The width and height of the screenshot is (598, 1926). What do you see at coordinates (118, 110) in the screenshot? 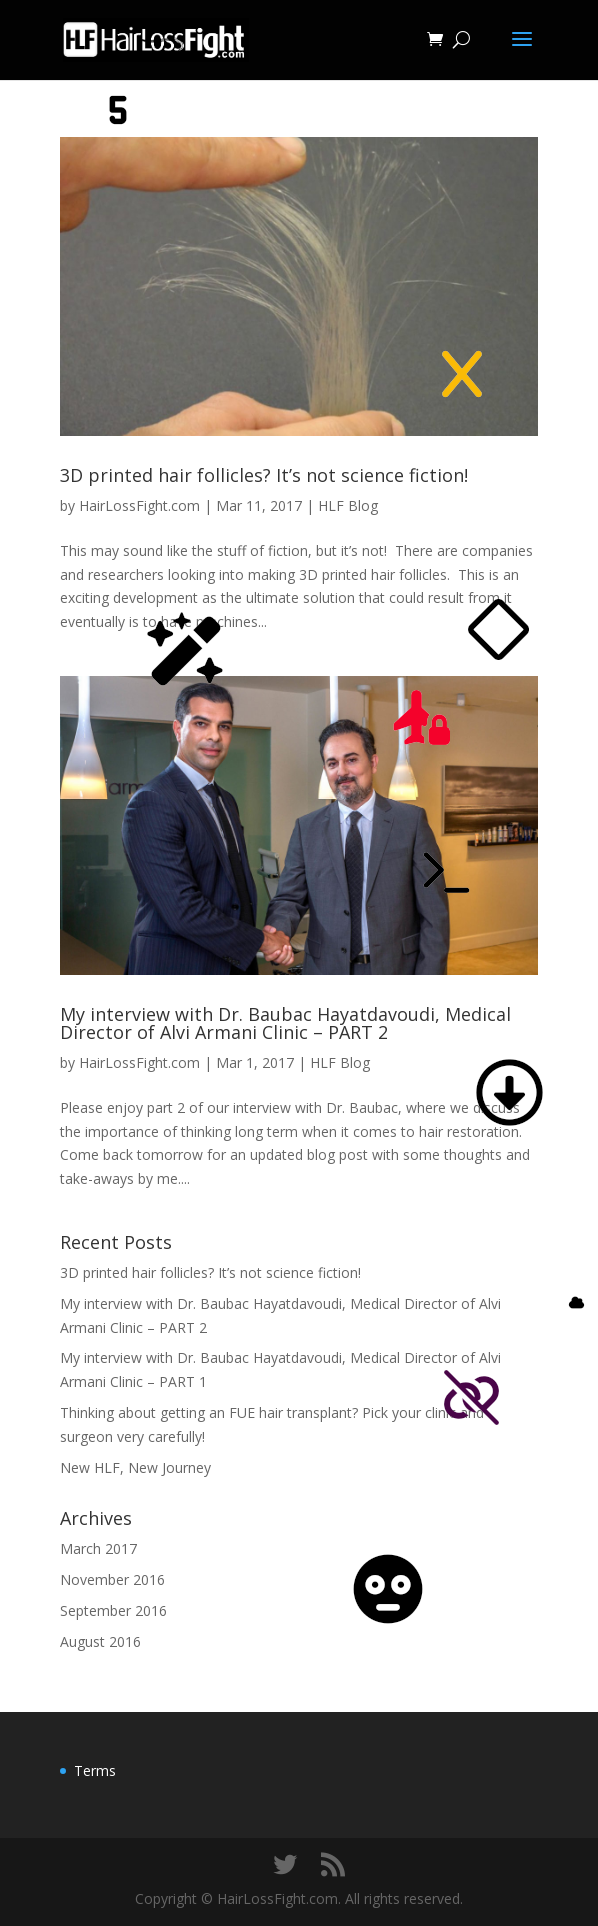
I see `indicates step 5 in a multi-step process` at bounding box center [118, 110].